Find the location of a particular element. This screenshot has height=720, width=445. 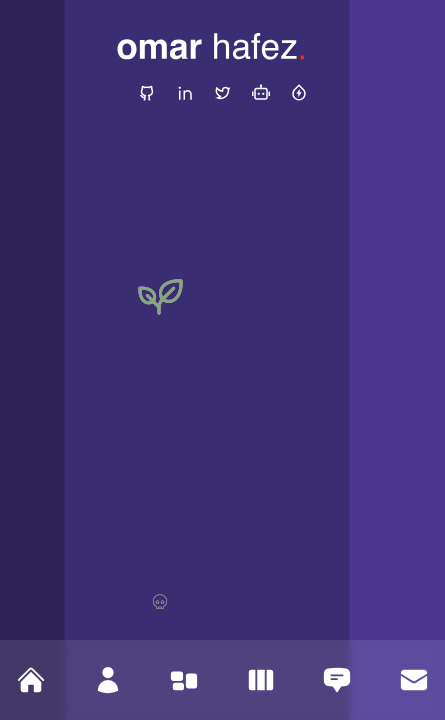

indicates dangerous or hazardous content is located at coordinates (160, 602).